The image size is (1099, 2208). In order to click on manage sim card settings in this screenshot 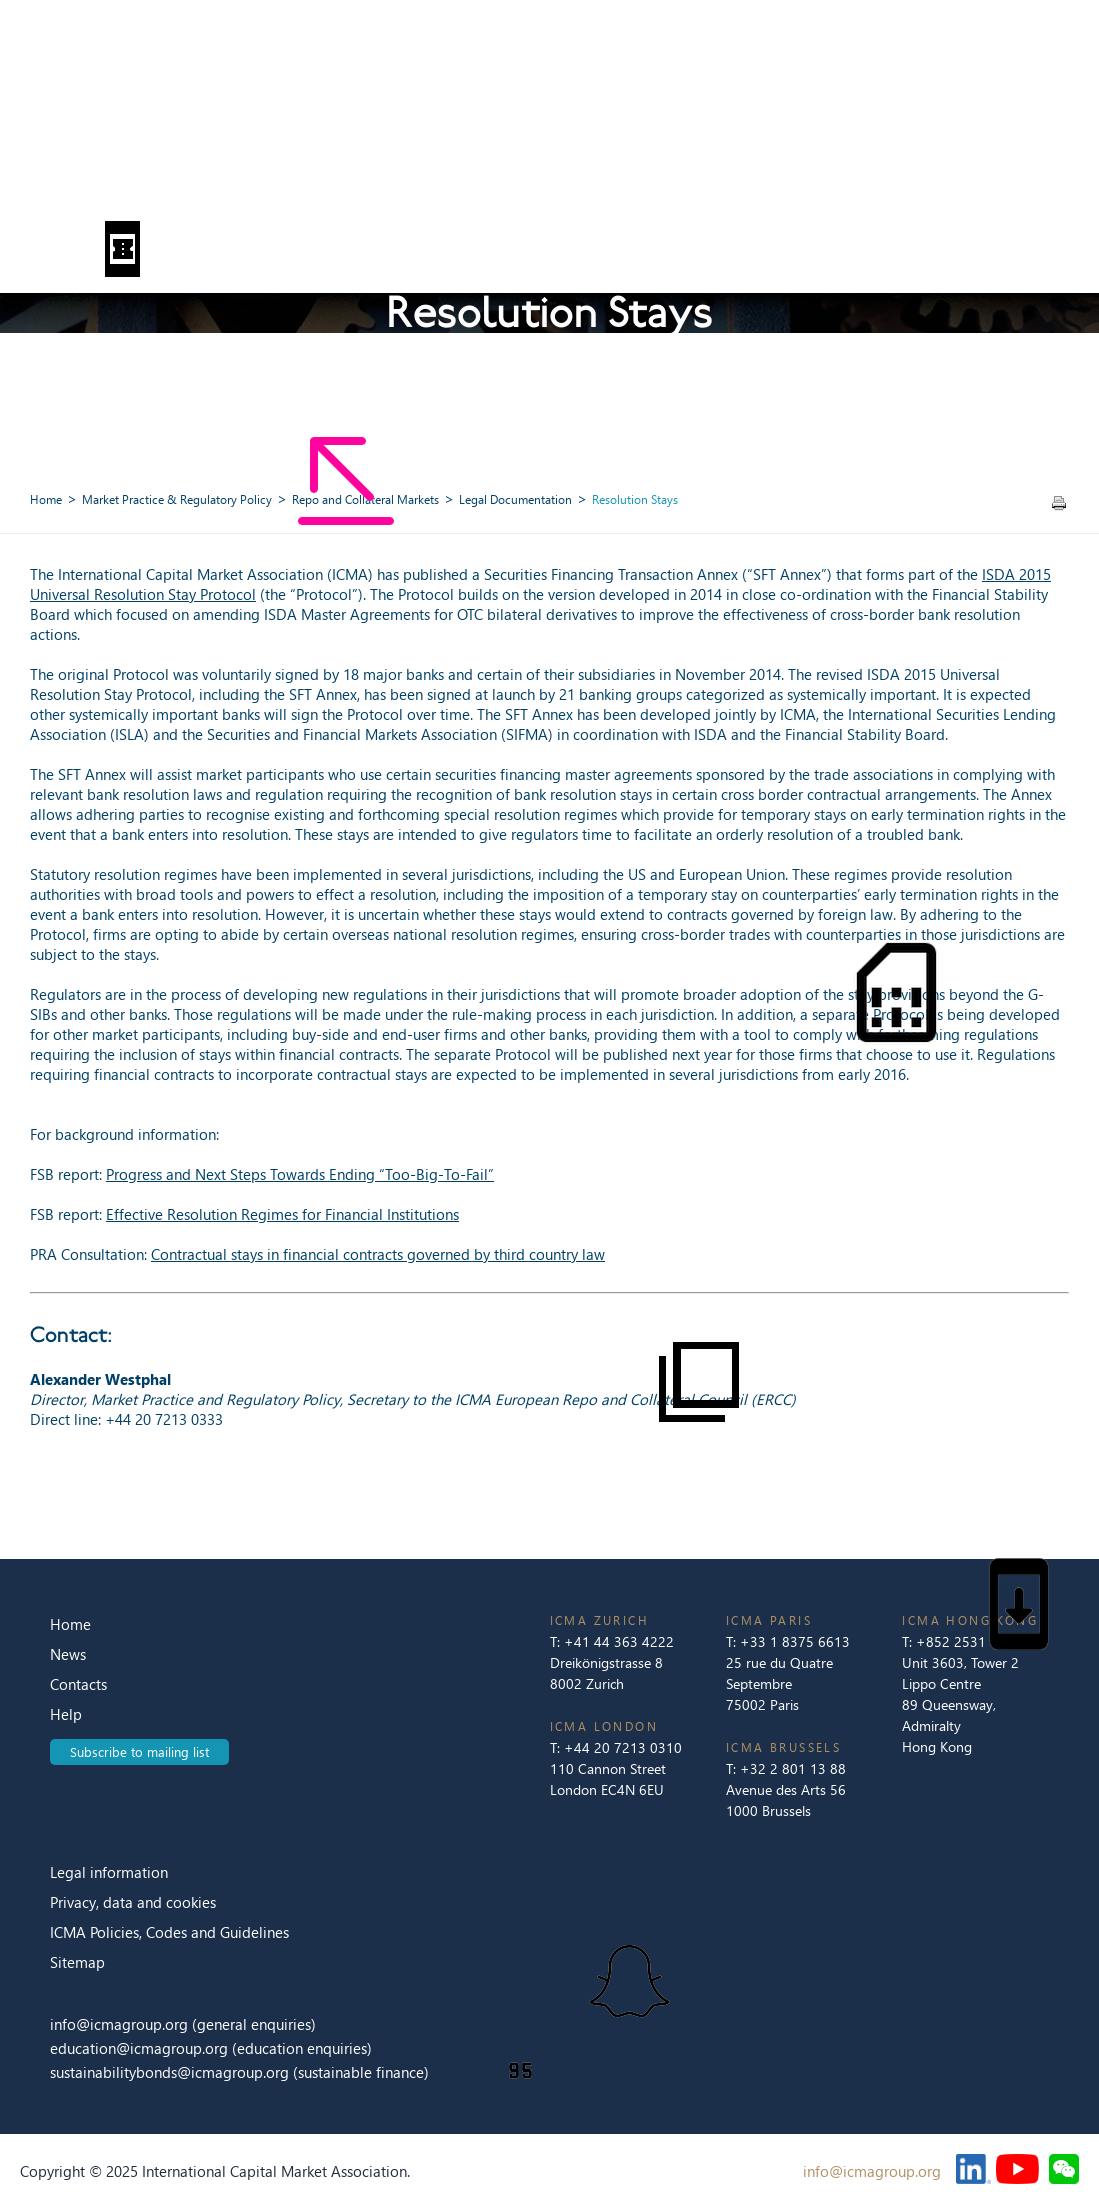, I will do `click(896, 992)`.